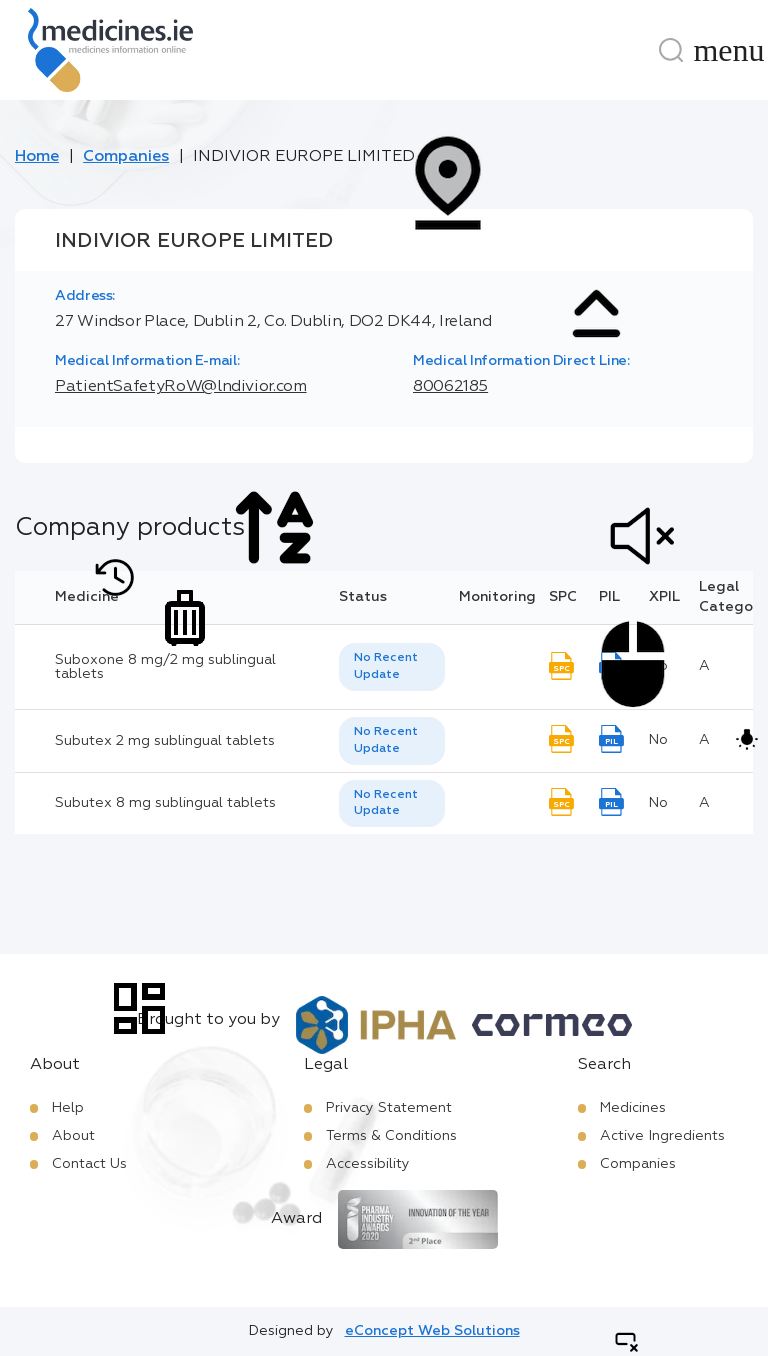 The width and height of the screenshot is (768, 1356). Describe the element at coordinates (596, 313) in the screenshot. I see `toggle caps lock on keyboard` at that location.